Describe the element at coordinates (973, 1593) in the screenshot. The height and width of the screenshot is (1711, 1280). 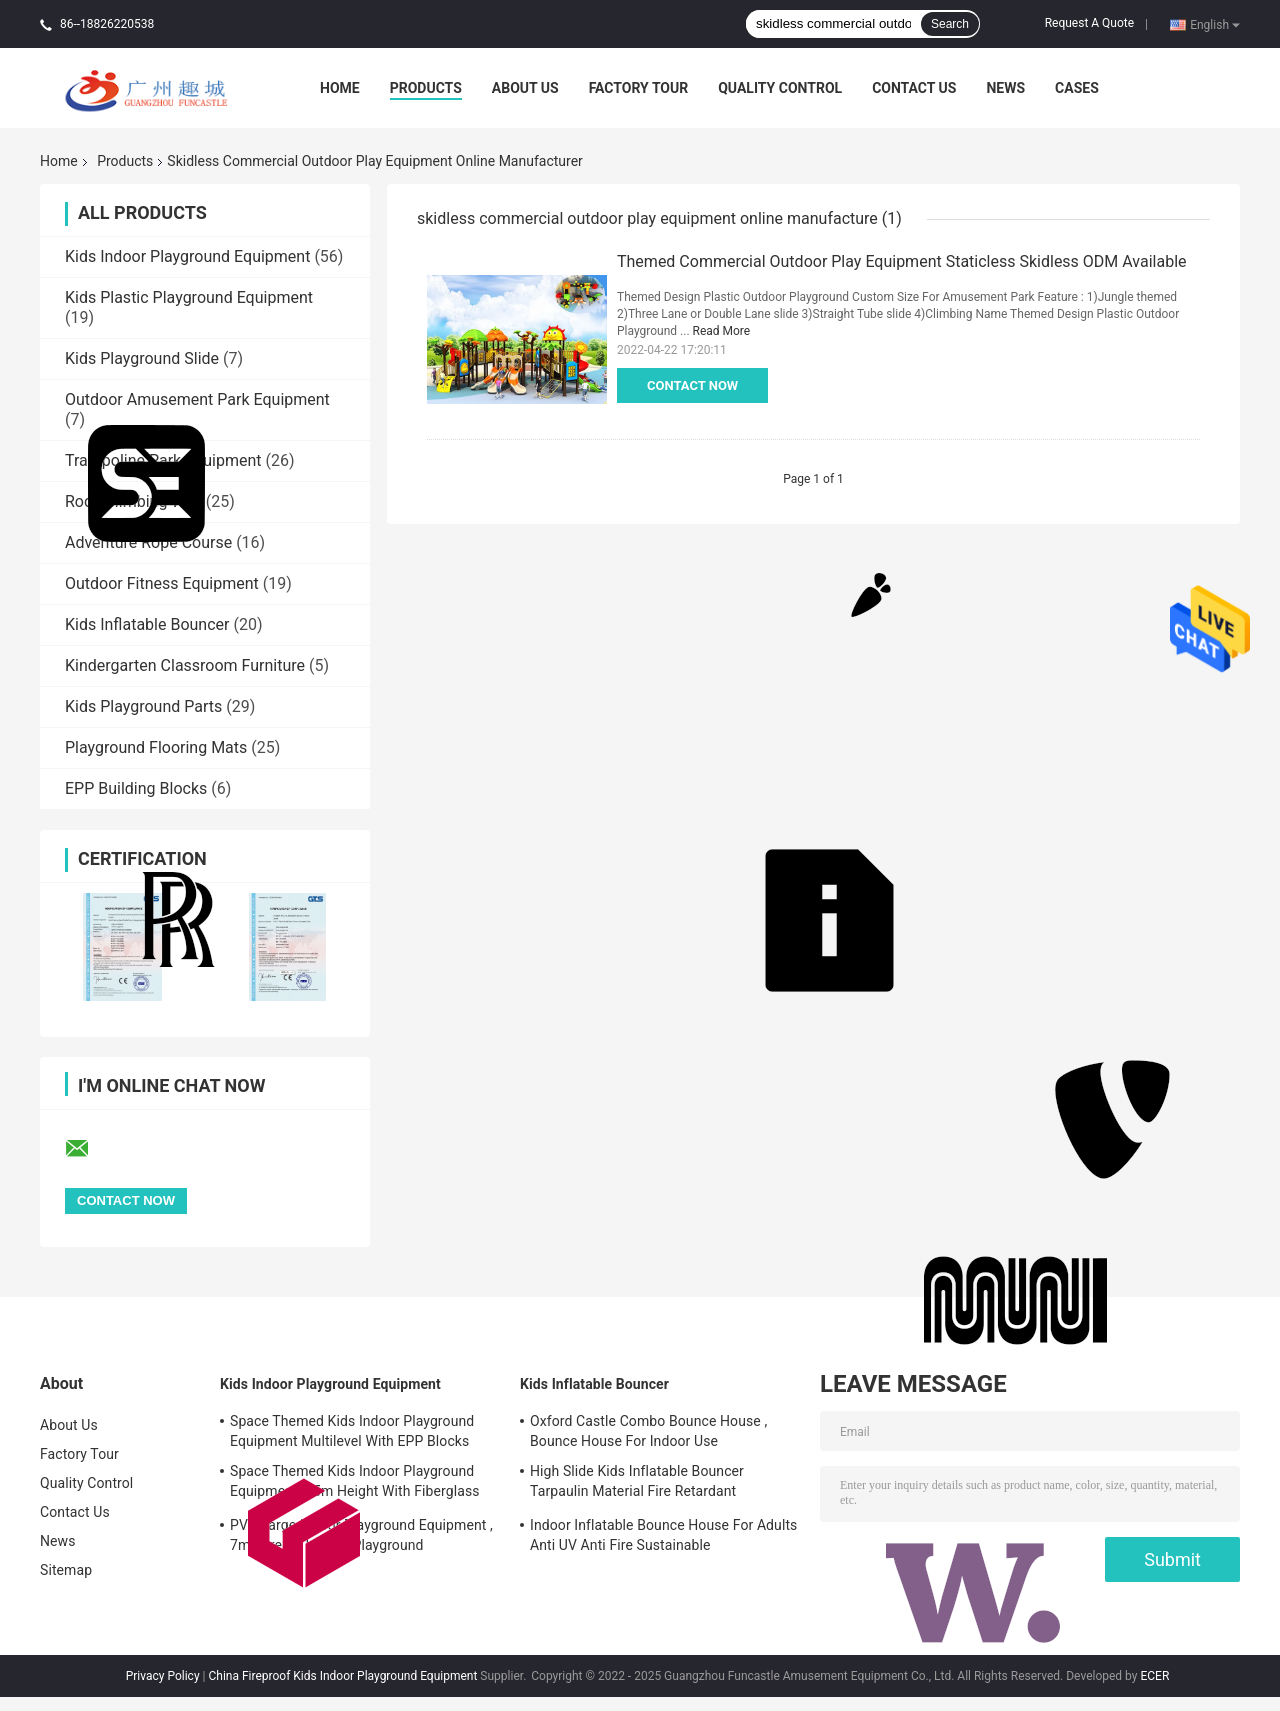
I see `open the Write.as blogging platform` at that location.